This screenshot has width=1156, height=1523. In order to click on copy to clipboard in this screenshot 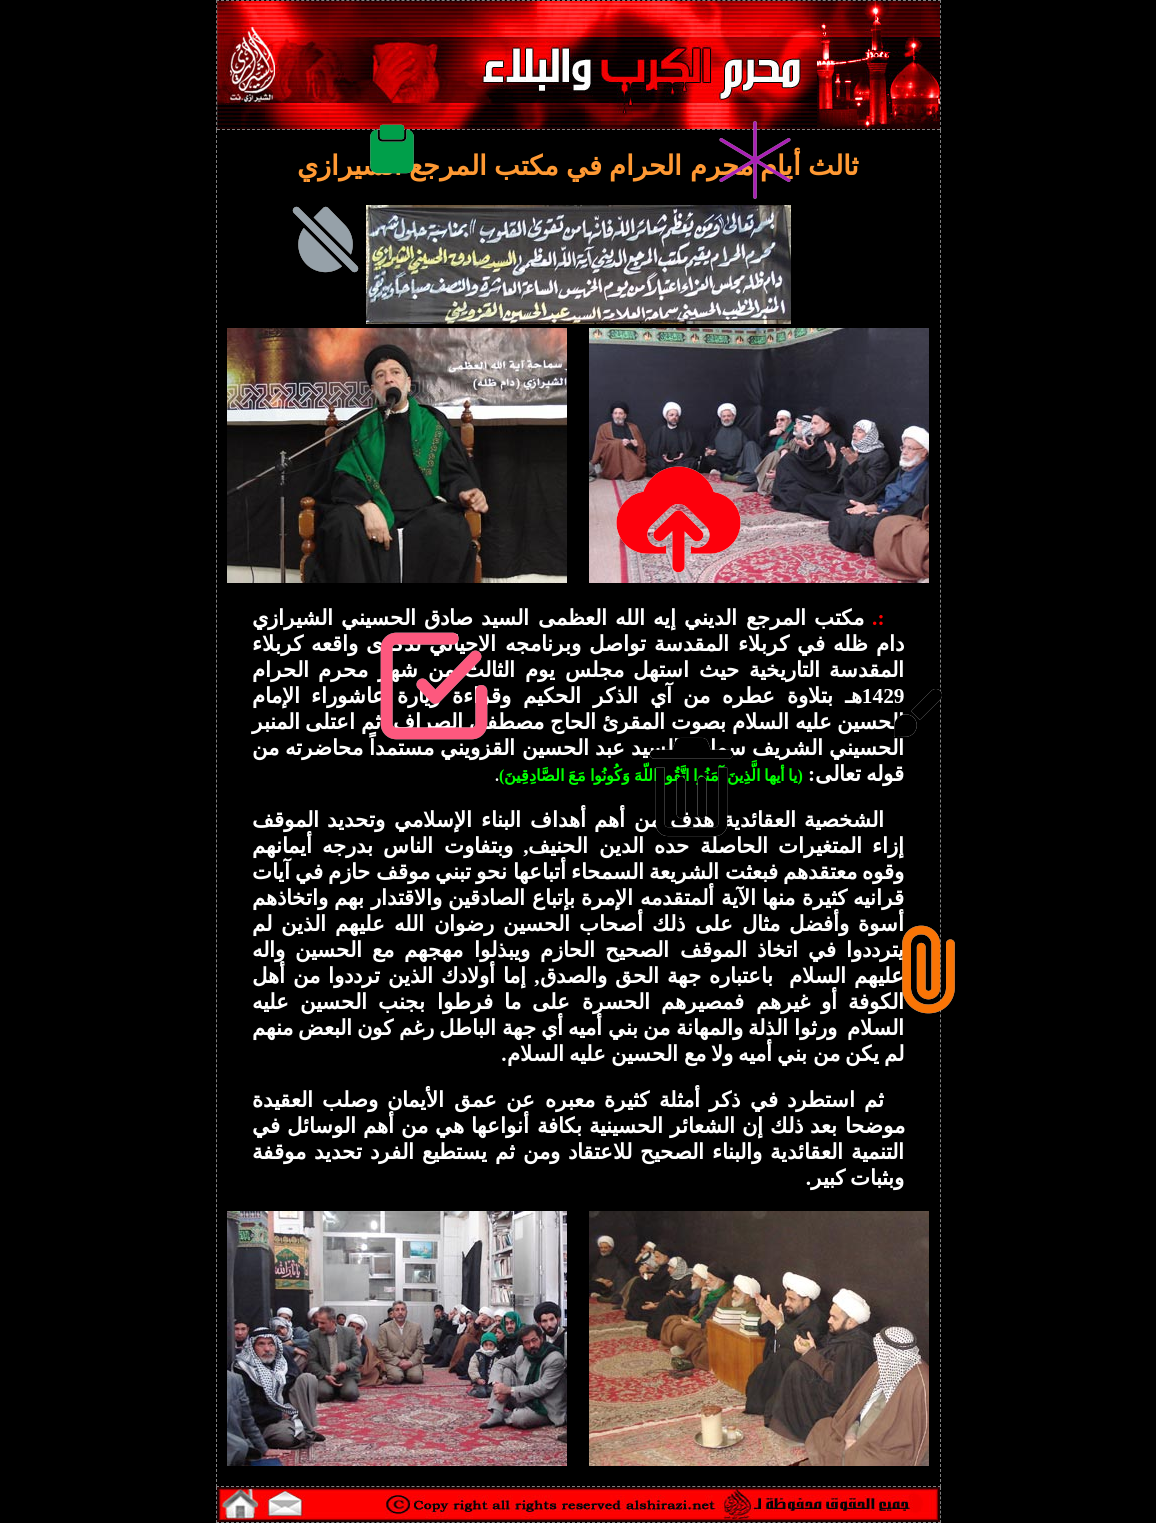, I will do `click(392, 149)`.